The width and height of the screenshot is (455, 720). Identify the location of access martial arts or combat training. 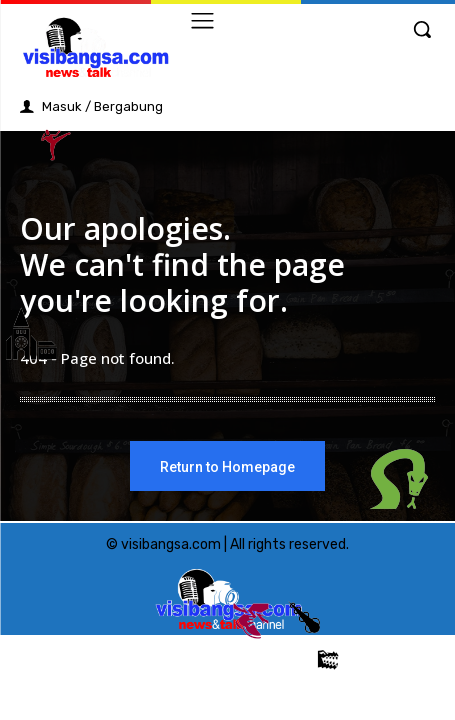
(56, 145).